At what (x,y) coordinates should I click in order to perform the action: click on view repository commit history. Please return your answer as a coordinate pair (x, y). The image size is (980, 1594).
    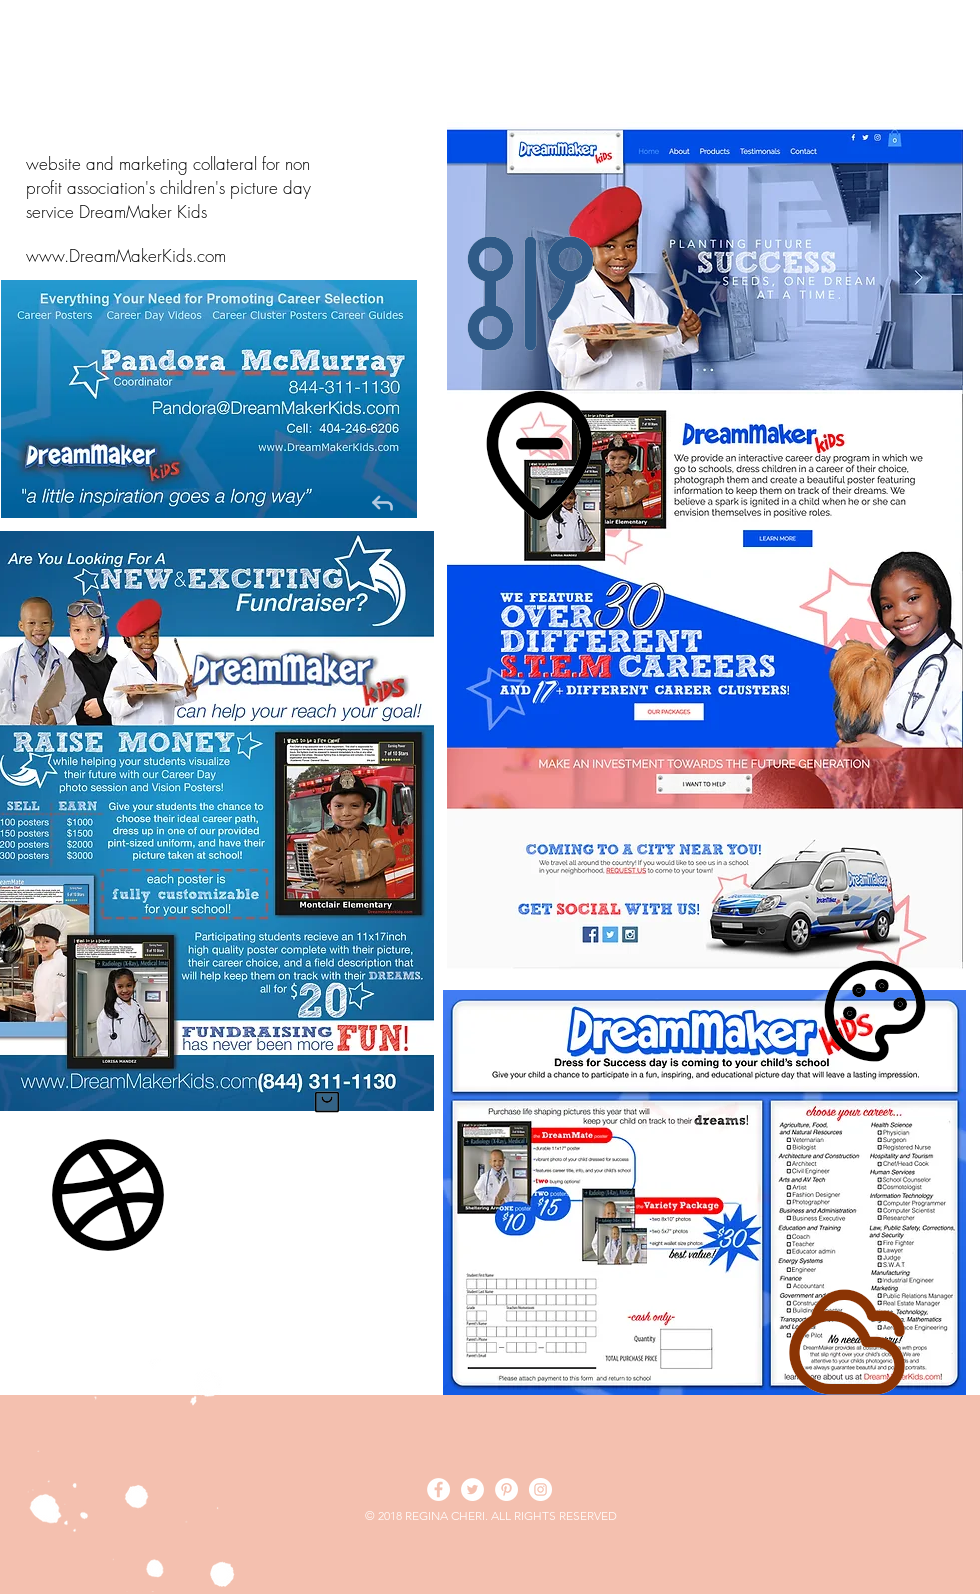
    Looking at the image, I should click on (530, 293).